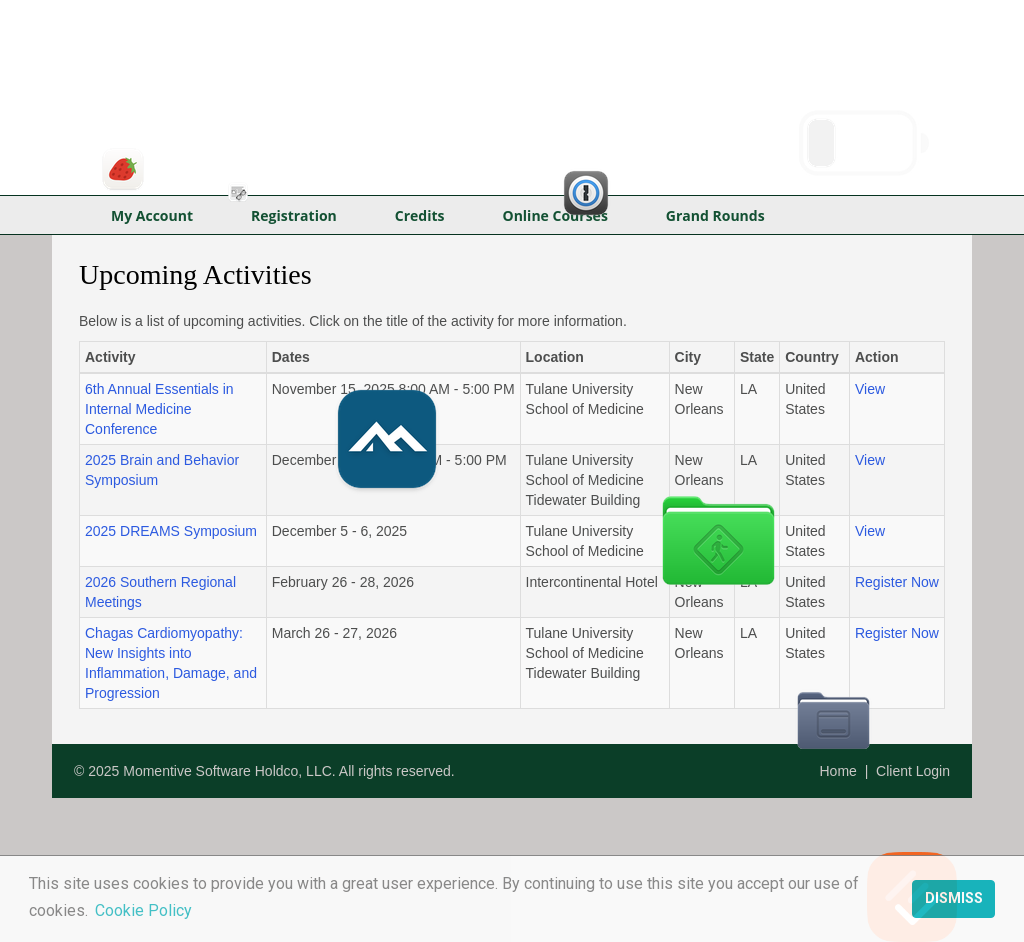  Describe the element at coordinates (387, 439) in the screenshot. I see `open alpine linux application` at that location.